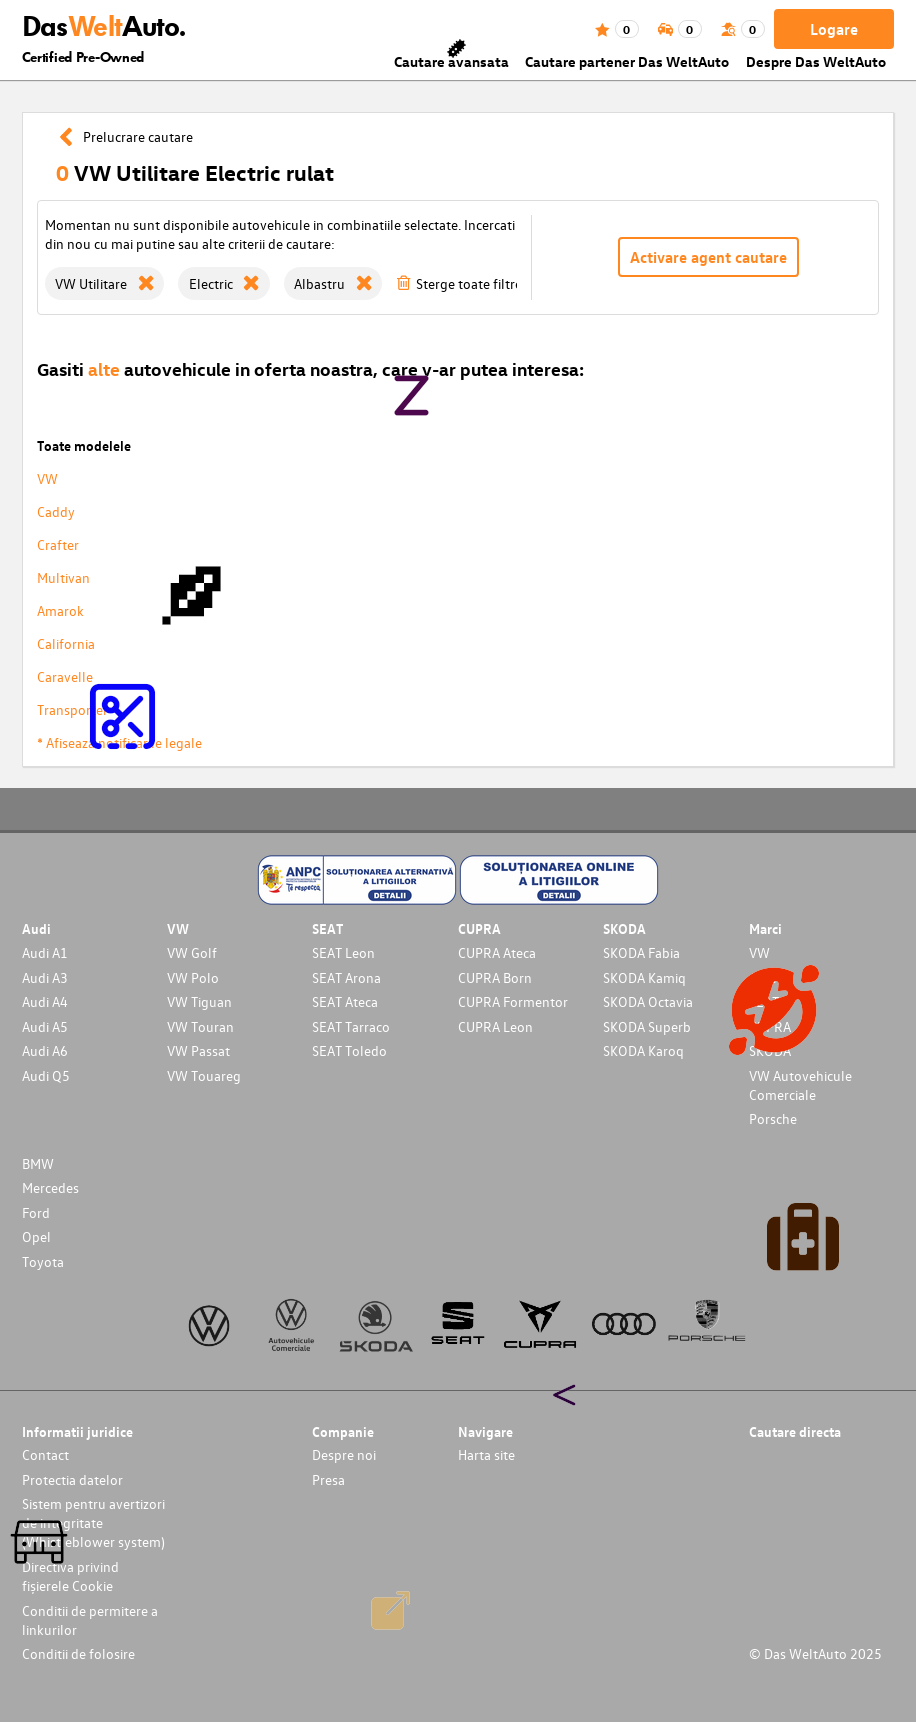 This screenshot has width=916, height=1722. I want to click on mintbit brand logo, so click(191, 595).